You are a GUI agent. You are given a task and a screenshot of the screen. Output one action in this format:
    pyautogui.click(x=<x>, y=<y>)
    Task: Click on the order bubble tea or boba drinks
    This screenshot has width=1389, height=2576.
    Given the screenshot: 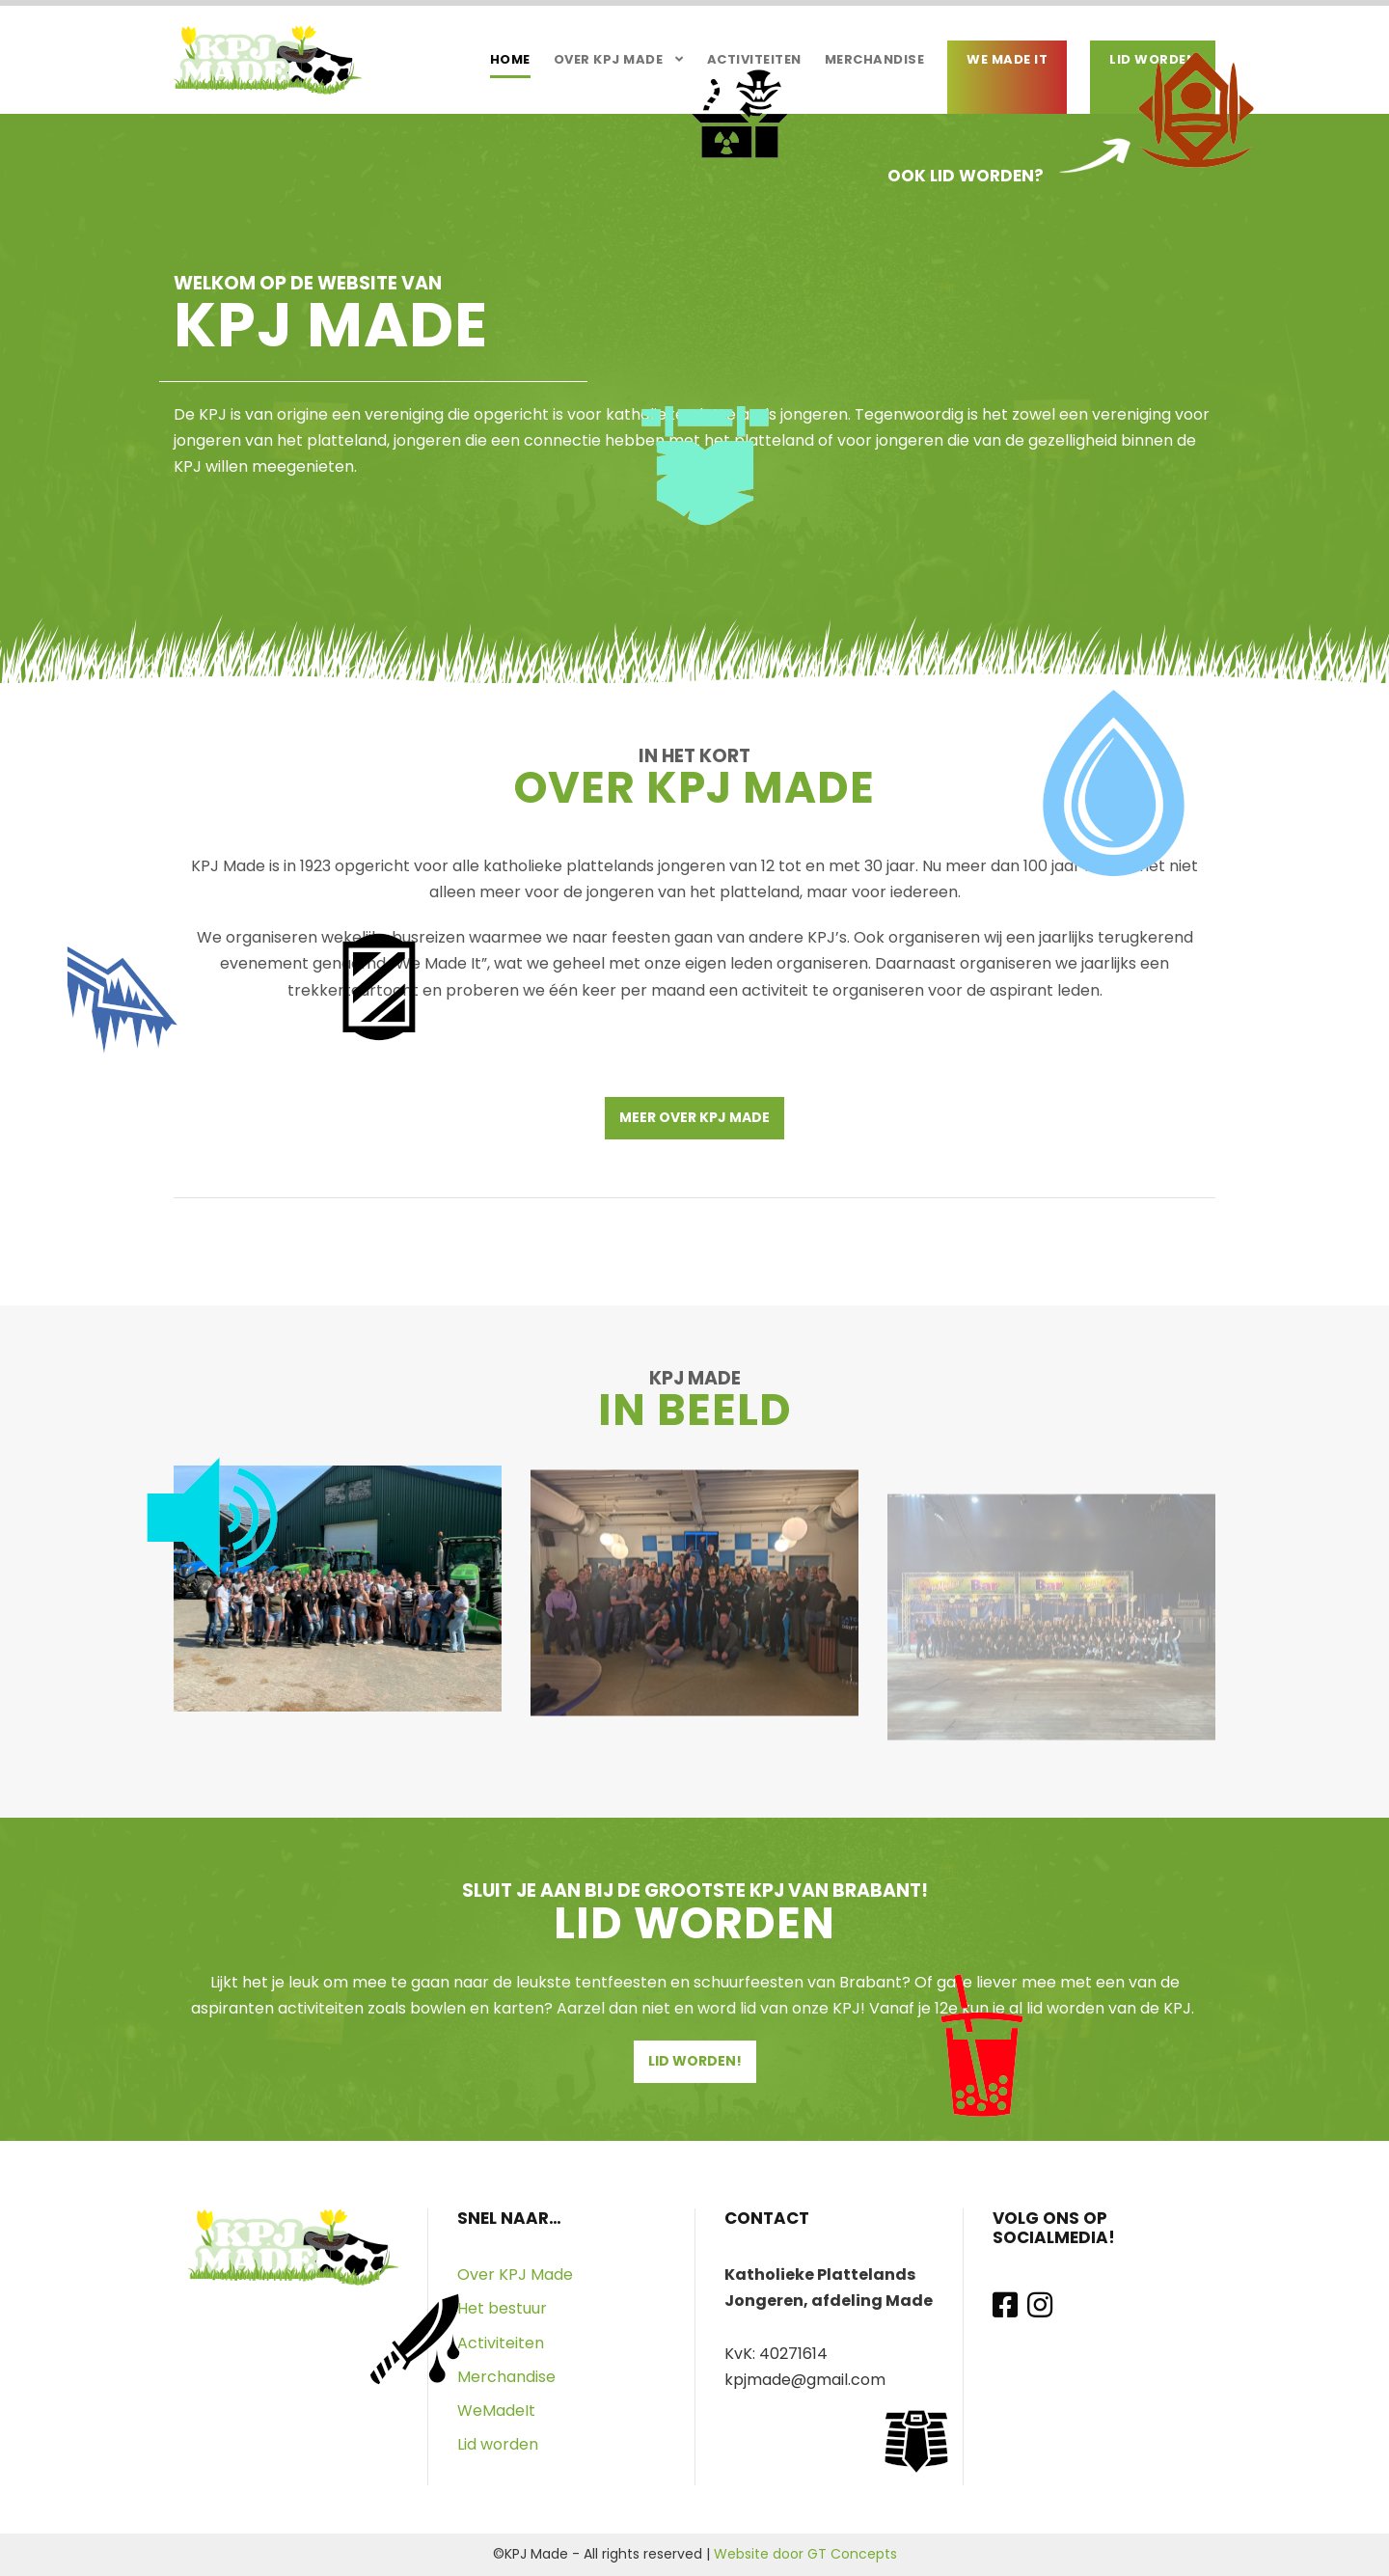 What is the action you would take?
    pyautogui.click(x=982, y=2045)
    